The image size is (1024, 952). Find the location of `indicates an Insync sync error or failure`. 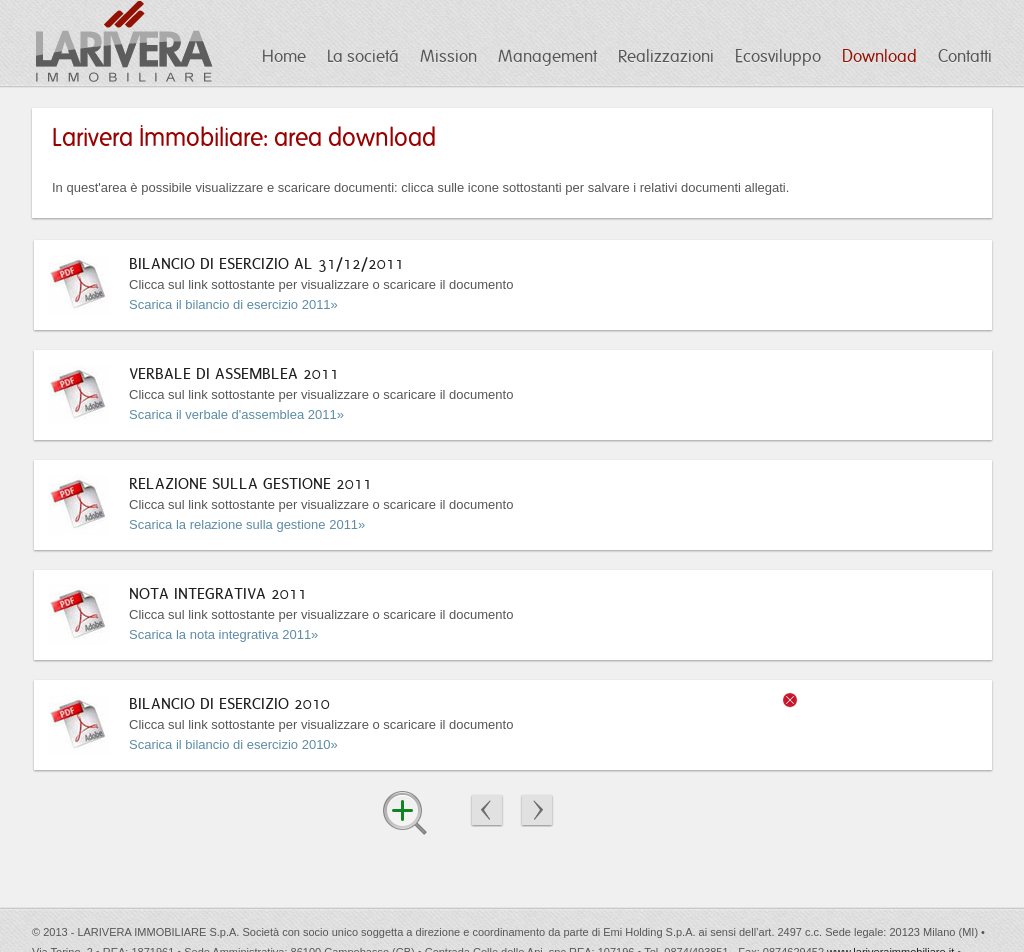

indicates an Insync sync error or failure is located at coordinates (790, 700).